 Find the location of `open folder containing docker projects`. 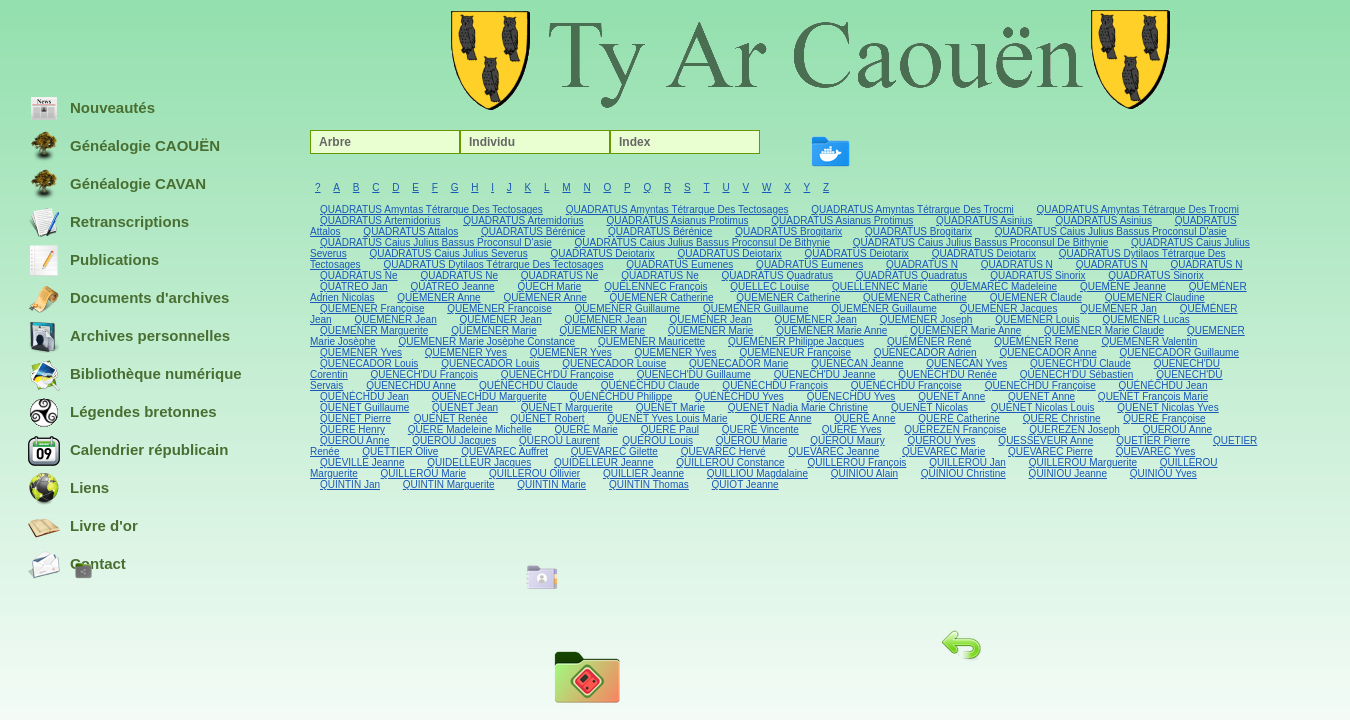

open folder containing docker projects is located at coordinates (830, 152).